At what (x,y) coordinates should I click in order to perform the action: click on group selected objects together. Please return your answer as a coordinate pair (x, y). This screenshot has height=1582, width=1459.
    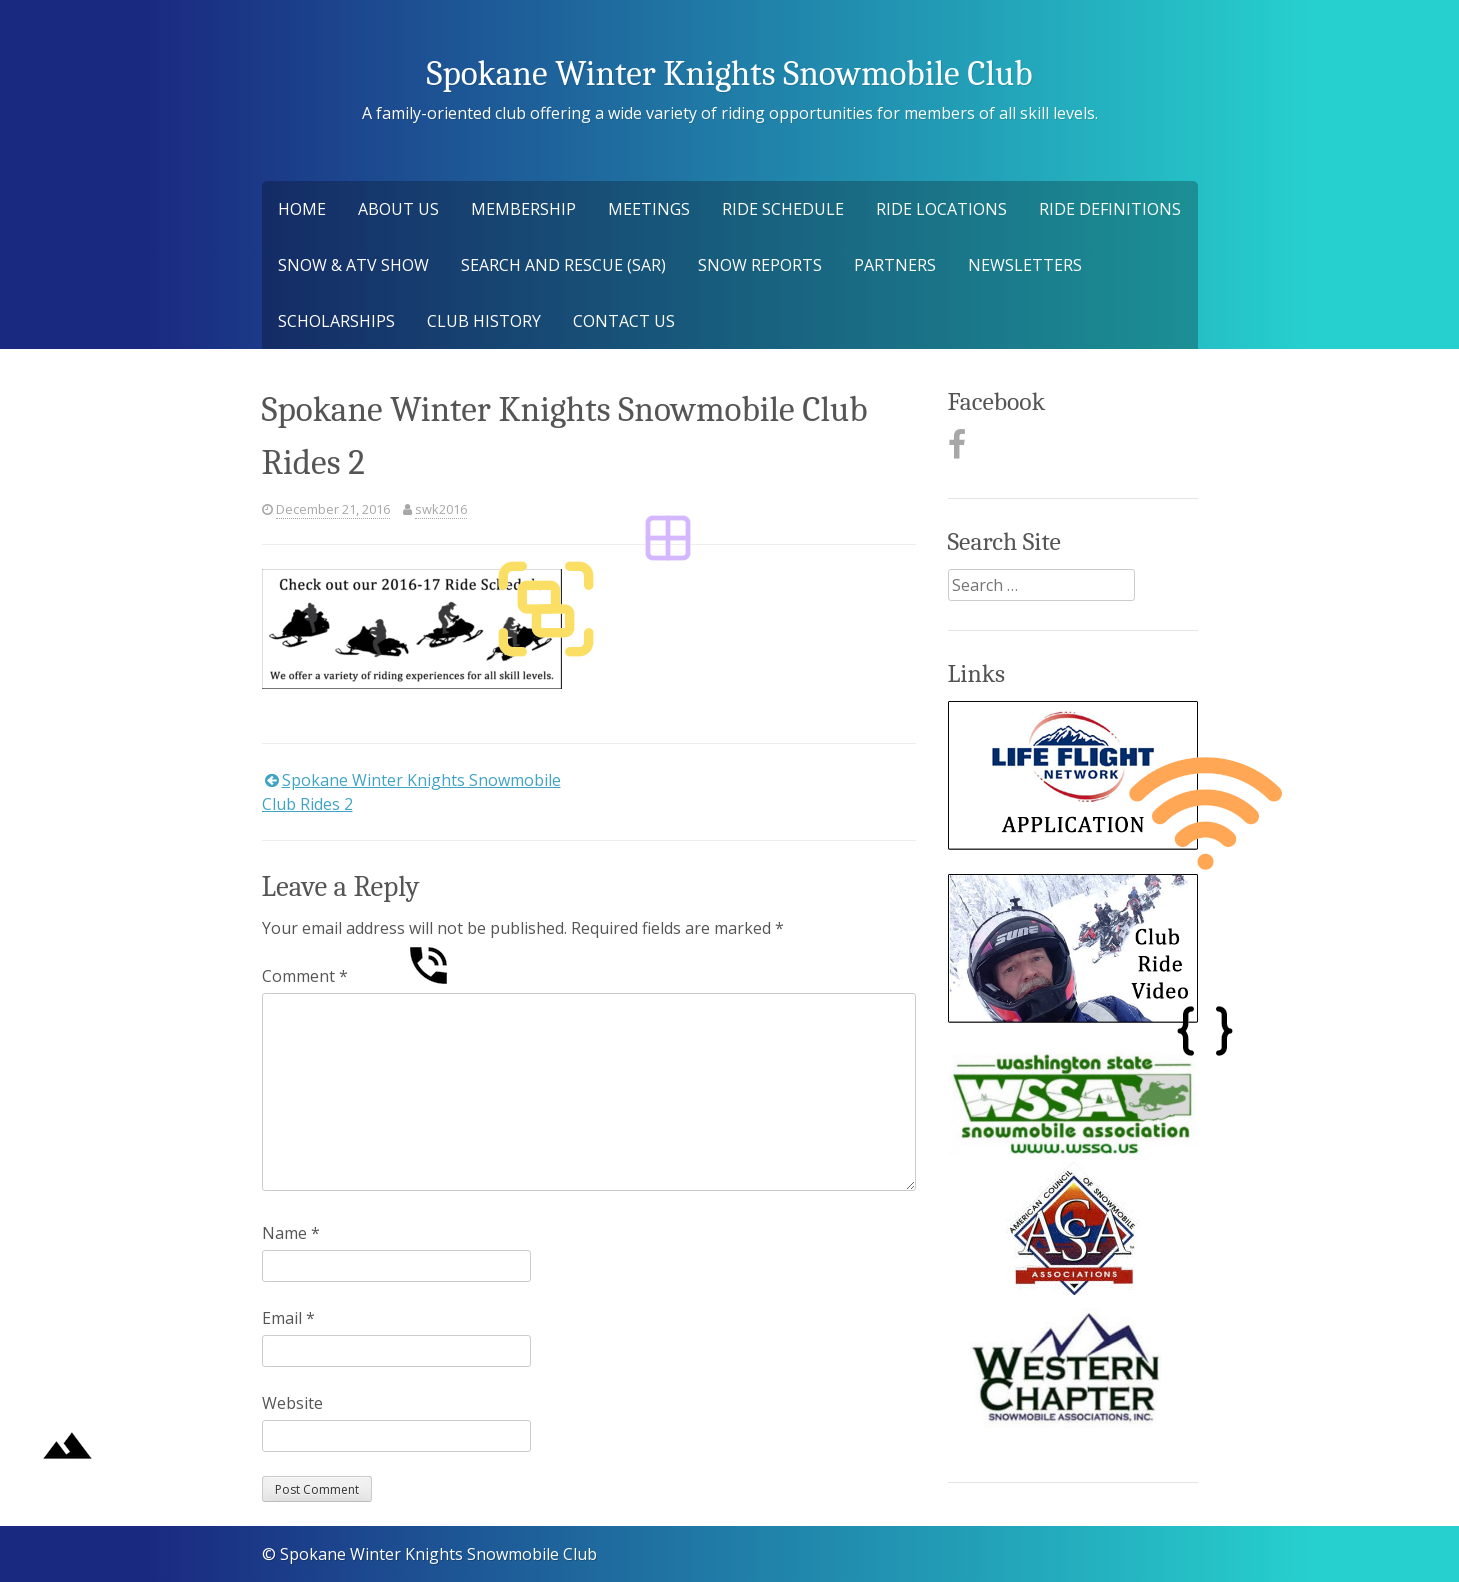
    Looking at the image, I should click on (546, 609).